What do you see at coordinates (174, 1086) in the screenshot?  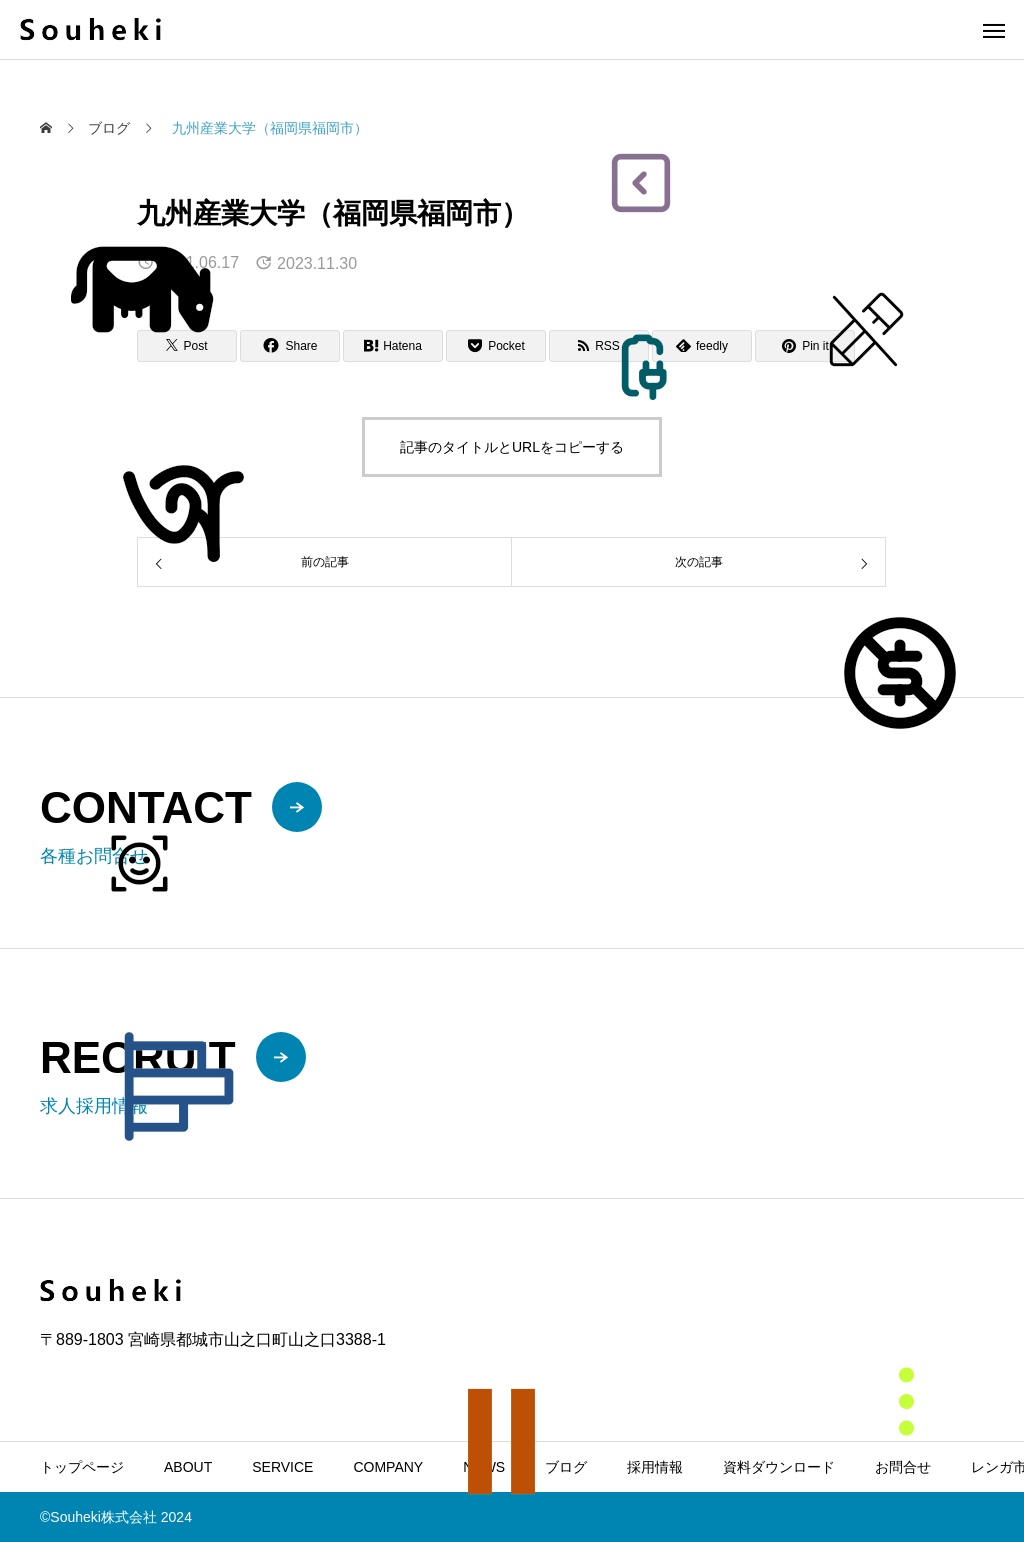 I see `view horizontal bar chart data` at bounding box center [174, 1086].